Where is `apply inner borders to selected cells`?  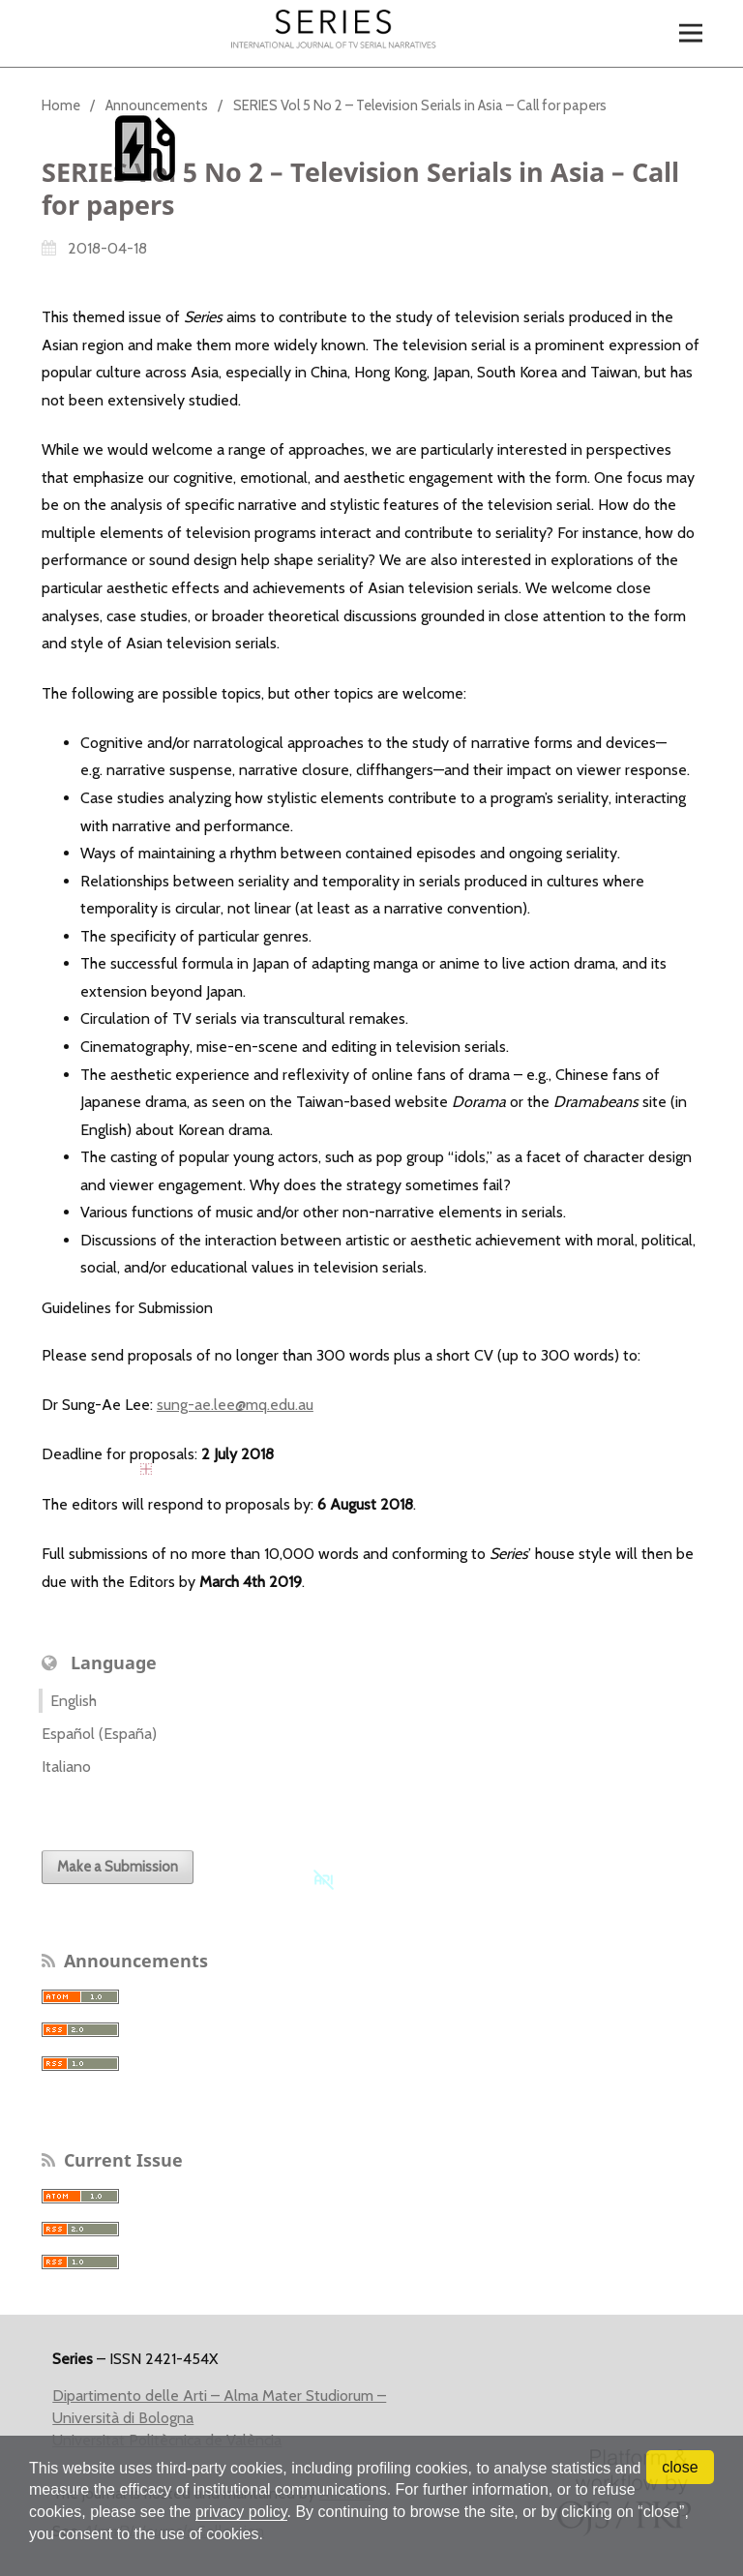
apply inner borders to selected cells is located at coordinates (146, 1469).